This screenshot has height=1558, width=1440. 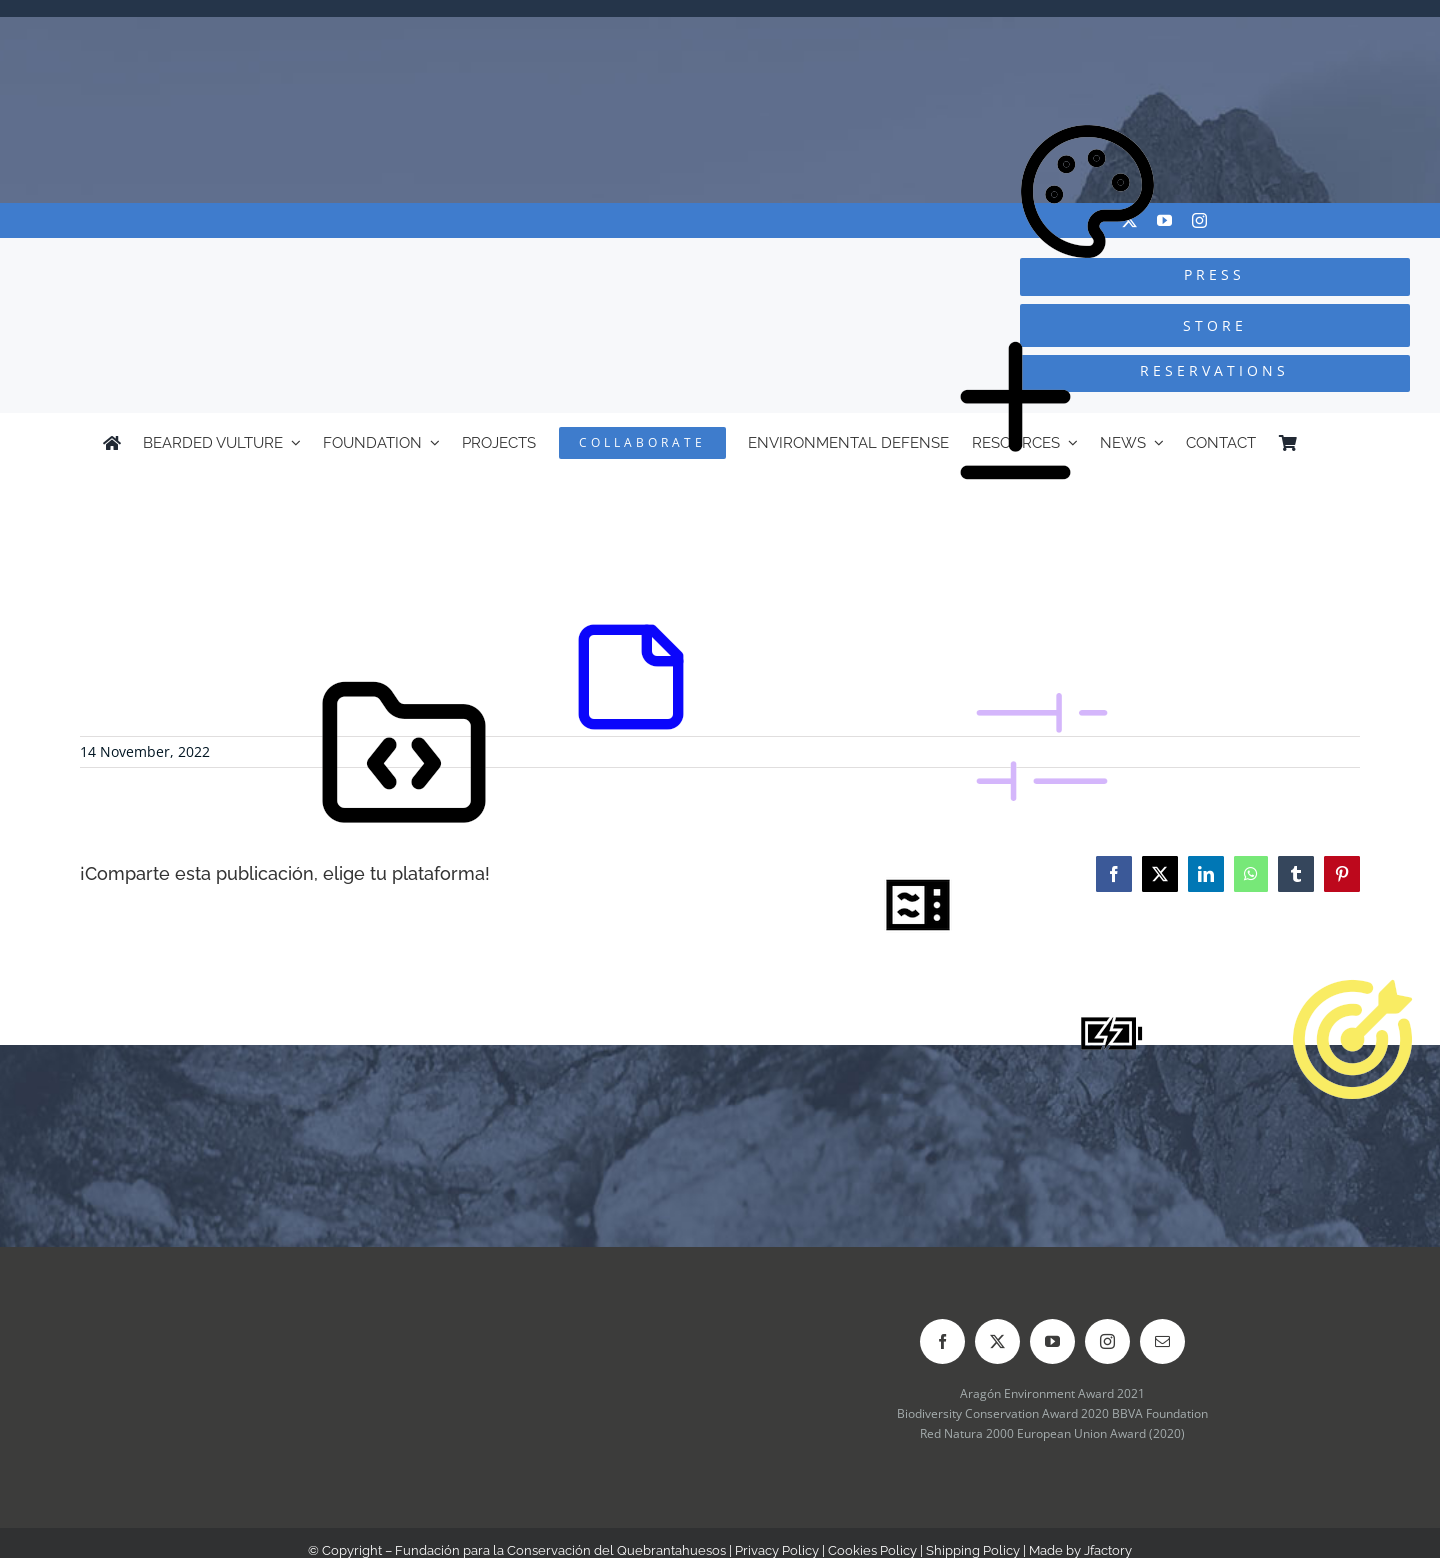 I want to click on indicates device is currently charging, so click(x=1111, y=1033).